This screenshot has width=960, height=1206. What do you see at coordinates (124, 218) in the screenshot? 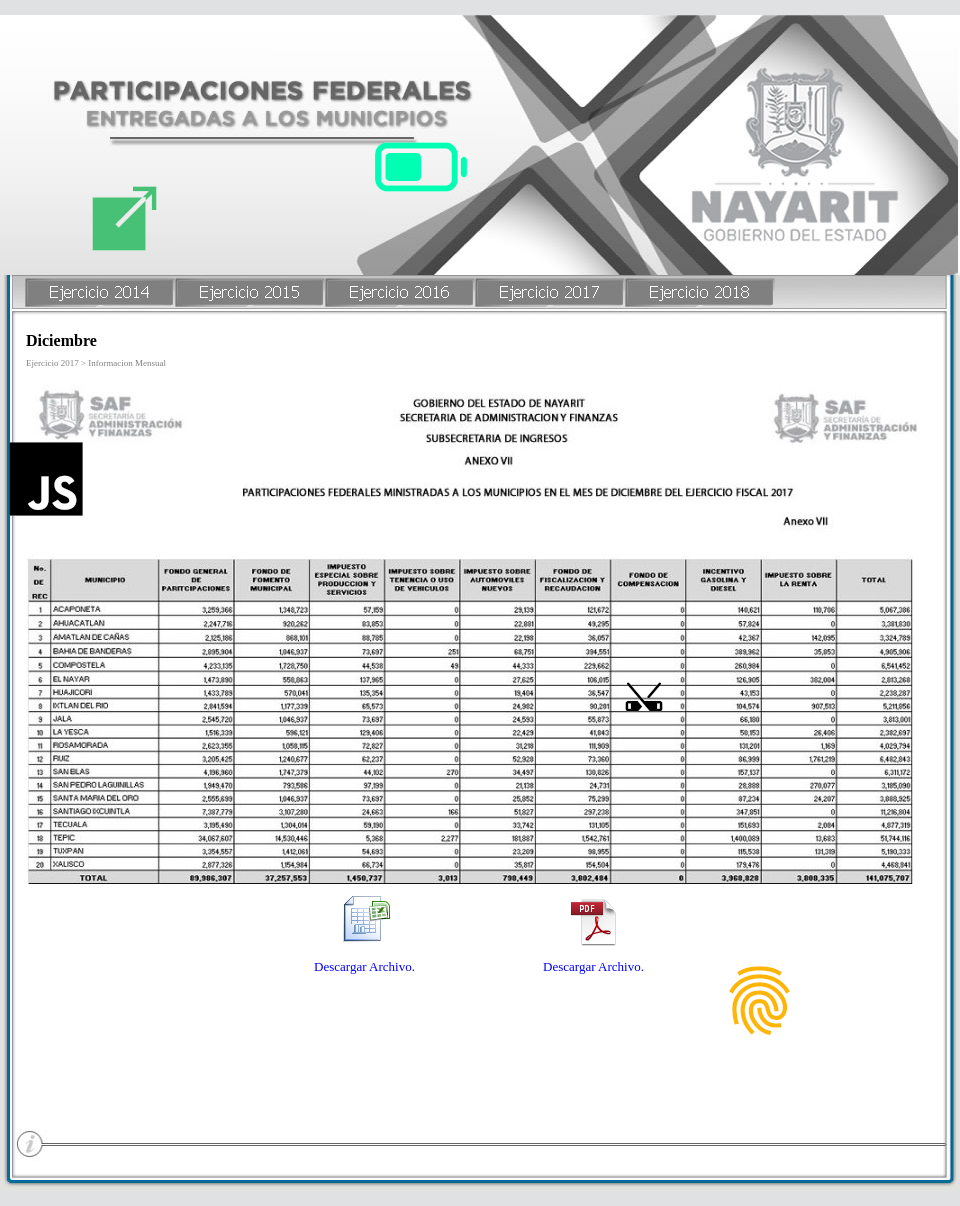
I see `open link in new window` at bounding box center [124, 218].